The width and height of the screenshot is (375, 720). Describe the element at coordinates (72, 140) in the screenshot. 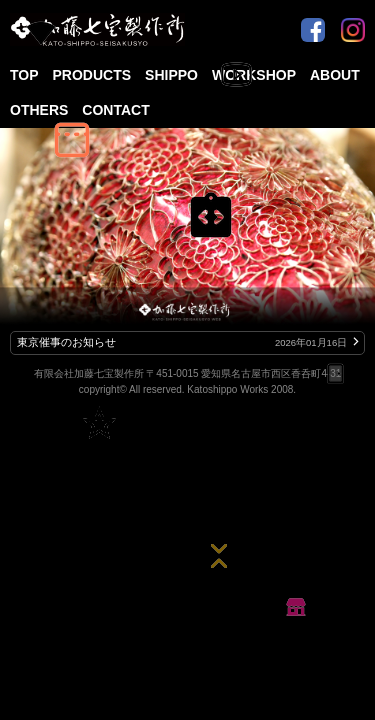

I see `toggle navbar visibility off` at that location.